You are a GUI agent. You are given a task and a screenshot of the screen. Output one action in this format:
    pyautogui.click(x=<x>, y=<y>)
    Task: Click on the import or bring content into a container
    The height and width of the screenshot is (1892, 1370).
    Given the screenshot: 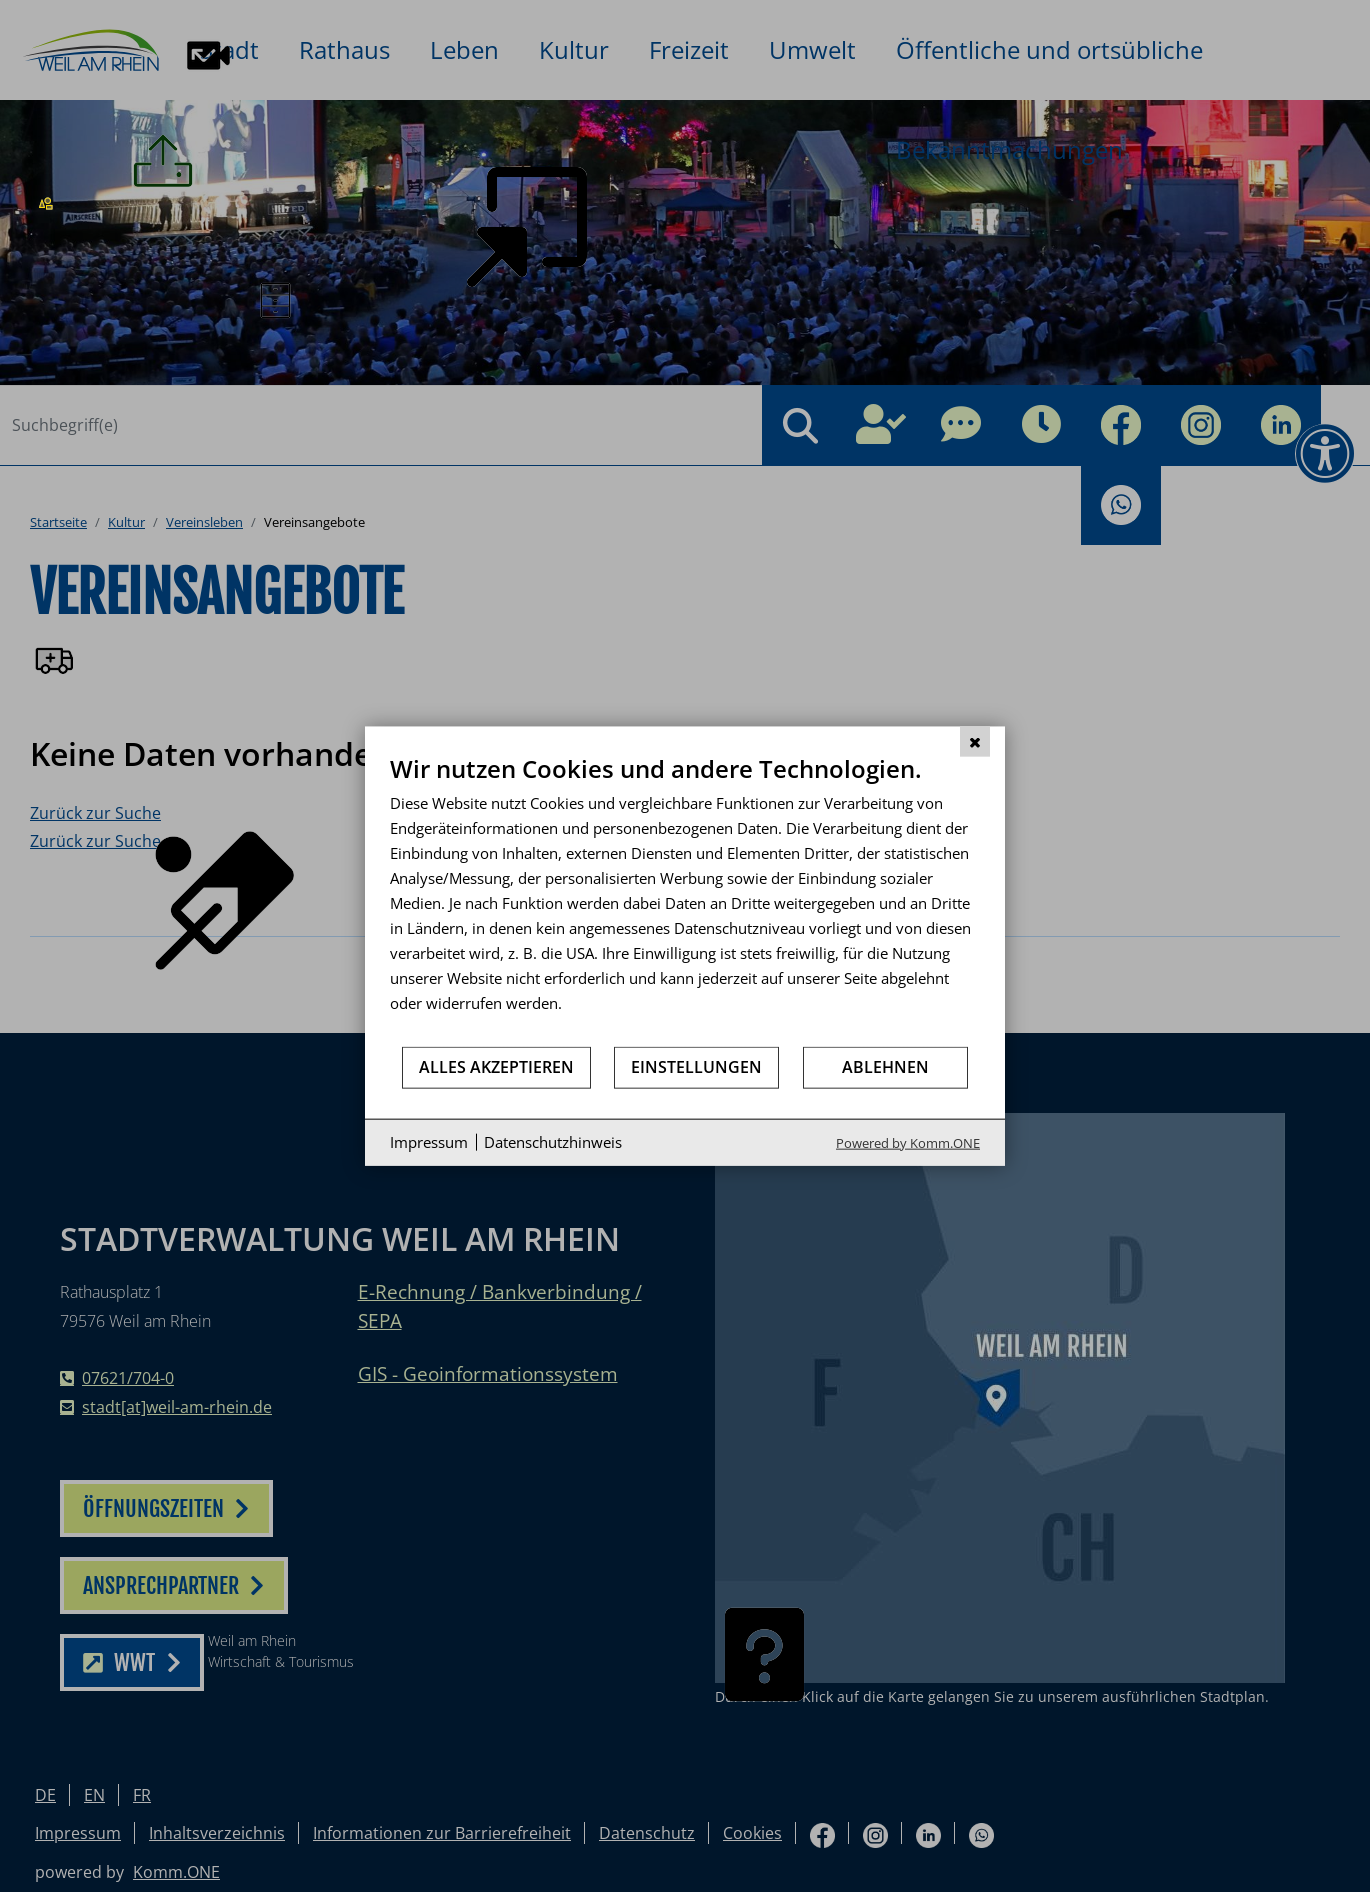 What is the action you would take?
    pyautogui.click(x=527, y=227)
    